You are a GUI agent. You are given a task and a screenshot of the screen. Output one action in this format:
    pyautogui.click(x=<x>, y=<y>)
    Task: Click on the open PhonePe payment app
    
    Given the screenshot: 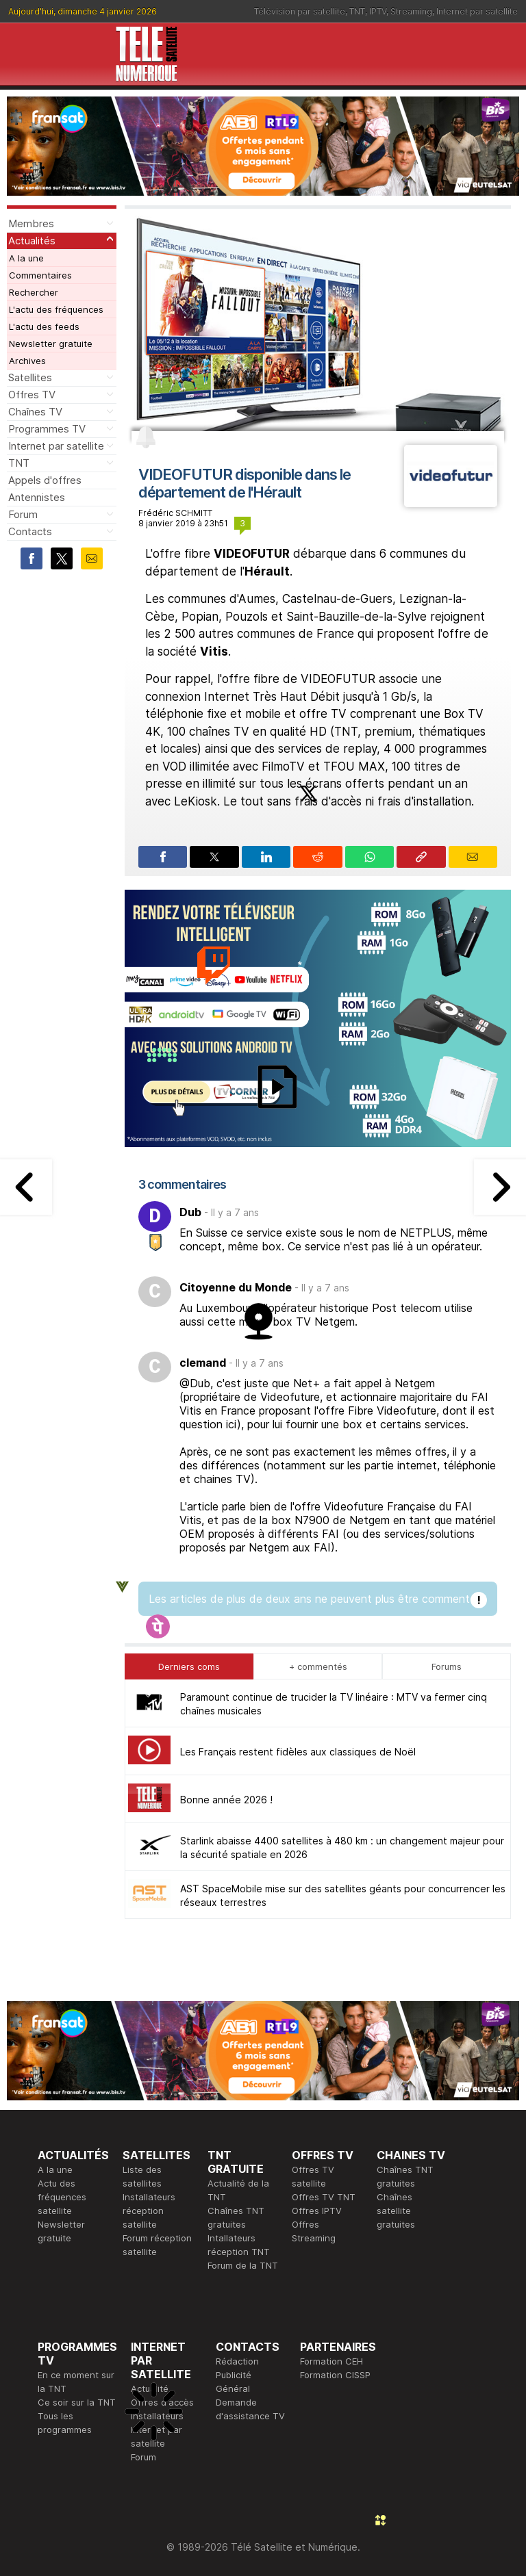 What is the action you would take?
    pyautogui.click(x=158, y=1626)
    